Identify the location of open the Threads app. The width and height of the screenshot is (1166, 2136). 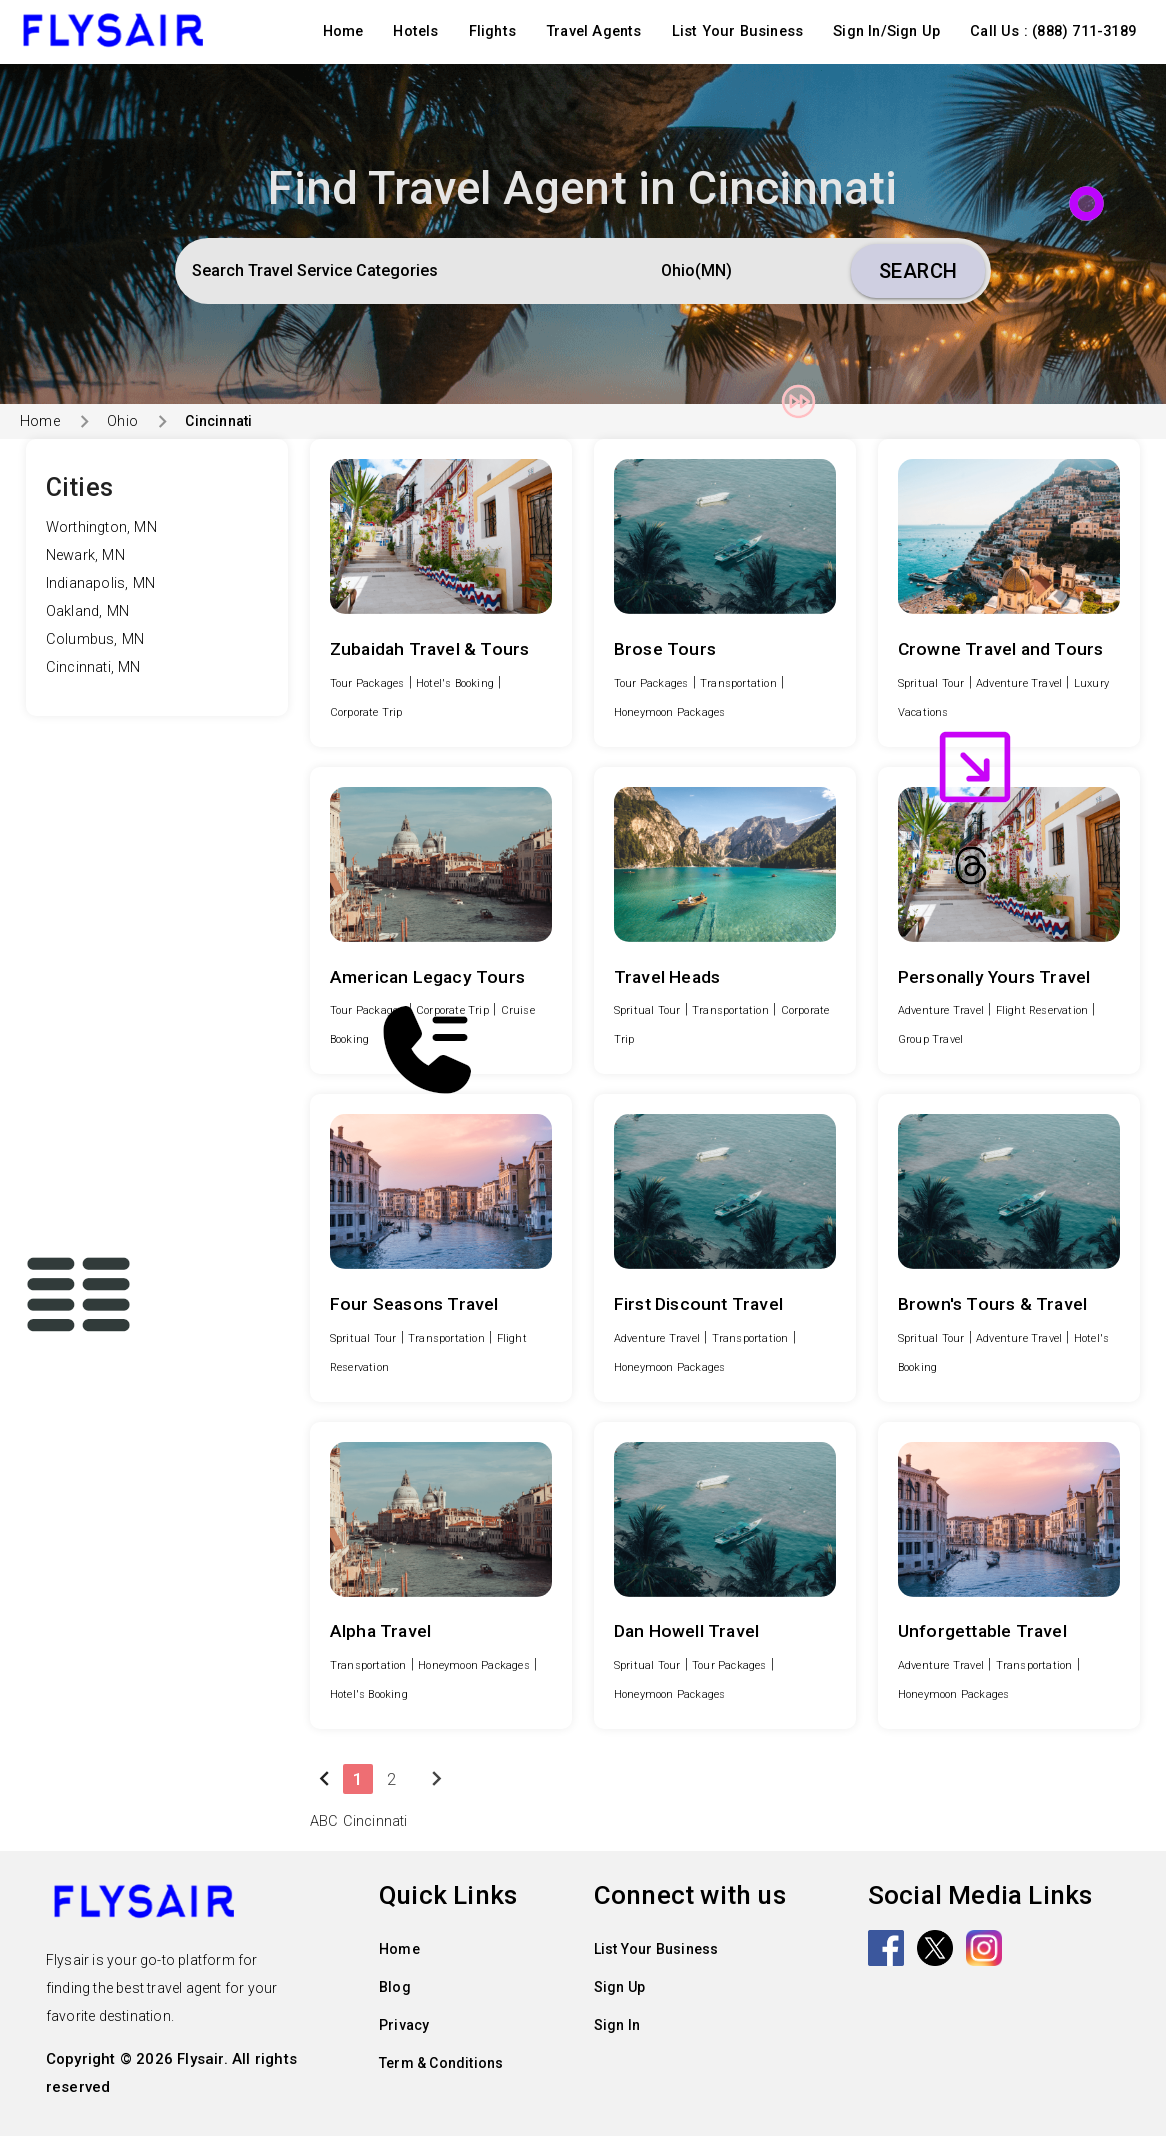
(971, 865).